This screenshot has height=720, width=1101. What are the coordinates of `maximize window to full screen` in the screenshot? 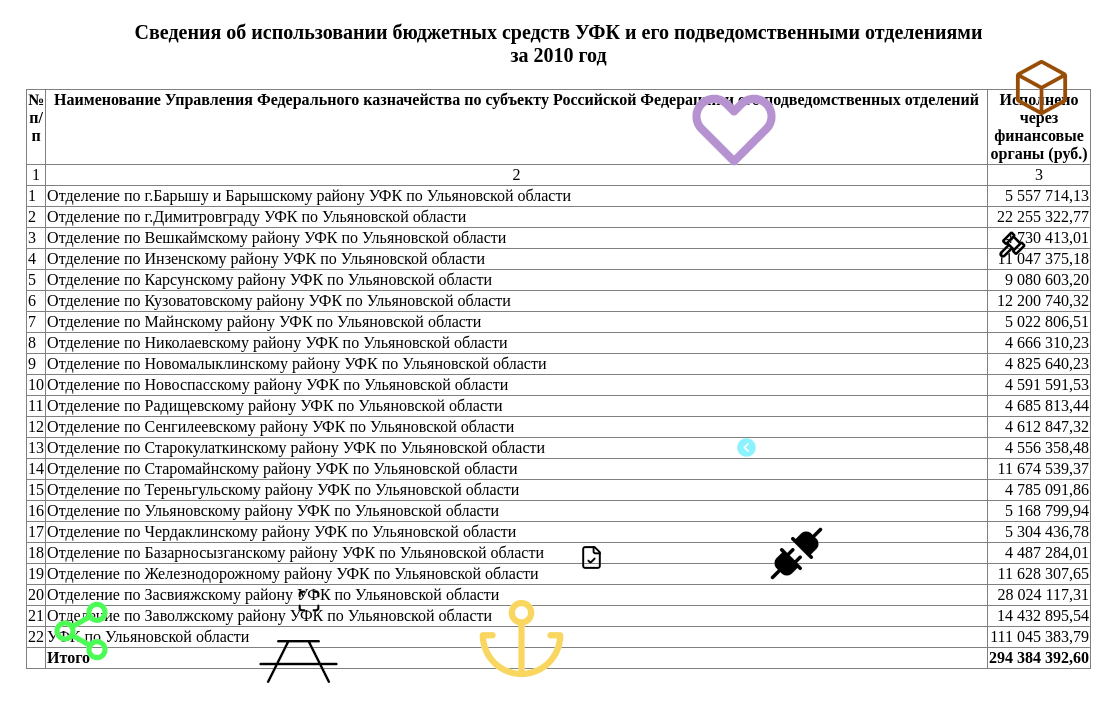 It's located at (309, 601).